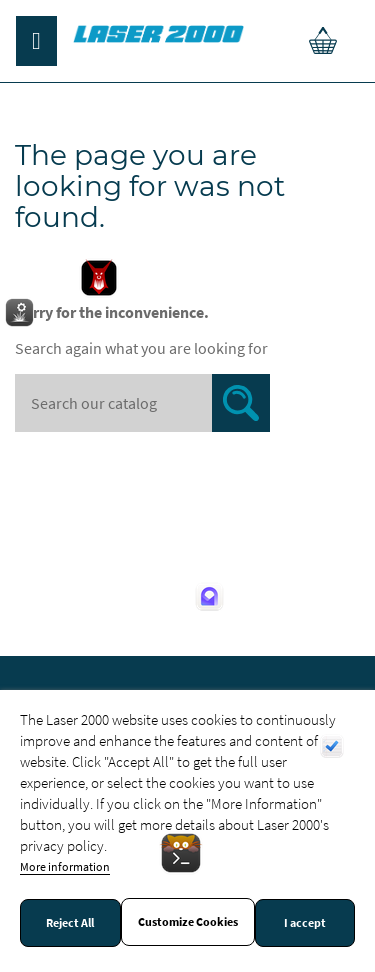  I want to click on launch dungeon keeper game, so click(99, 278).